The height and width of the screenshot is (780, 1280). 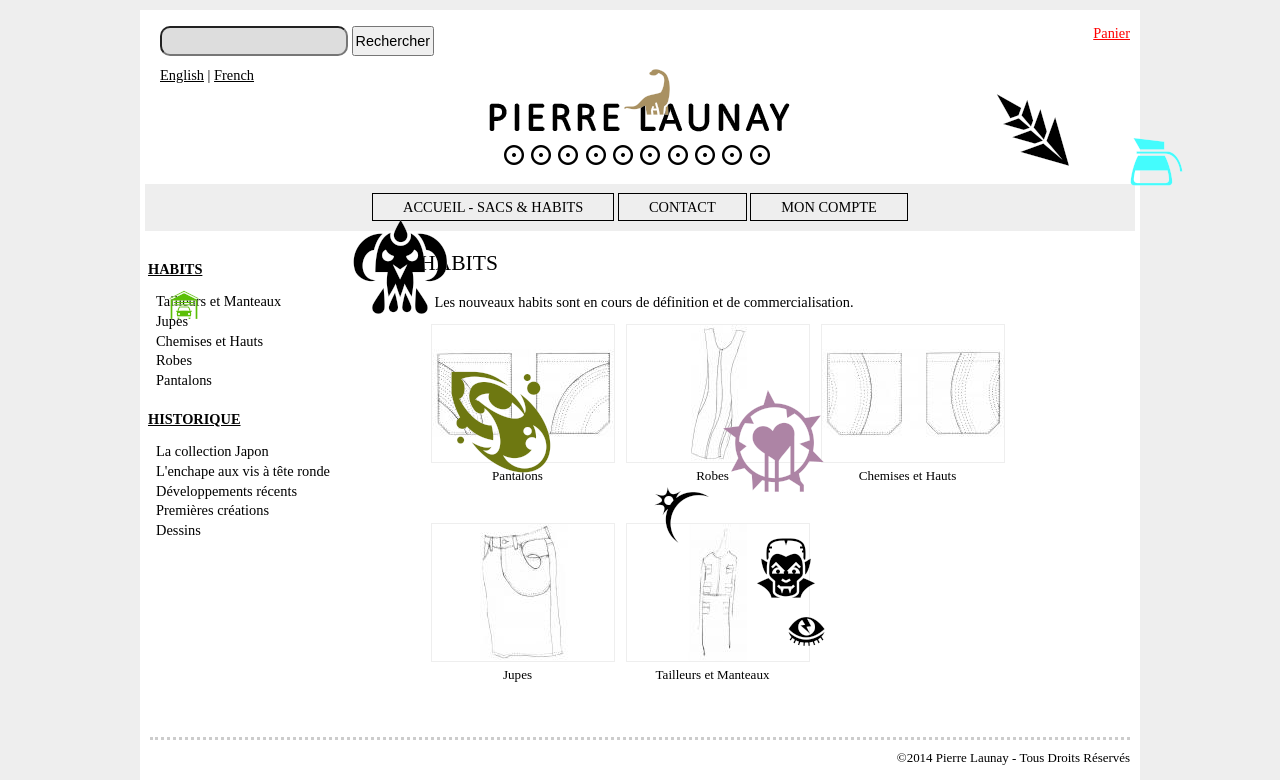 I want to click on dinosaur category or prehistoric theme indicator, so click(x=647, y=92).